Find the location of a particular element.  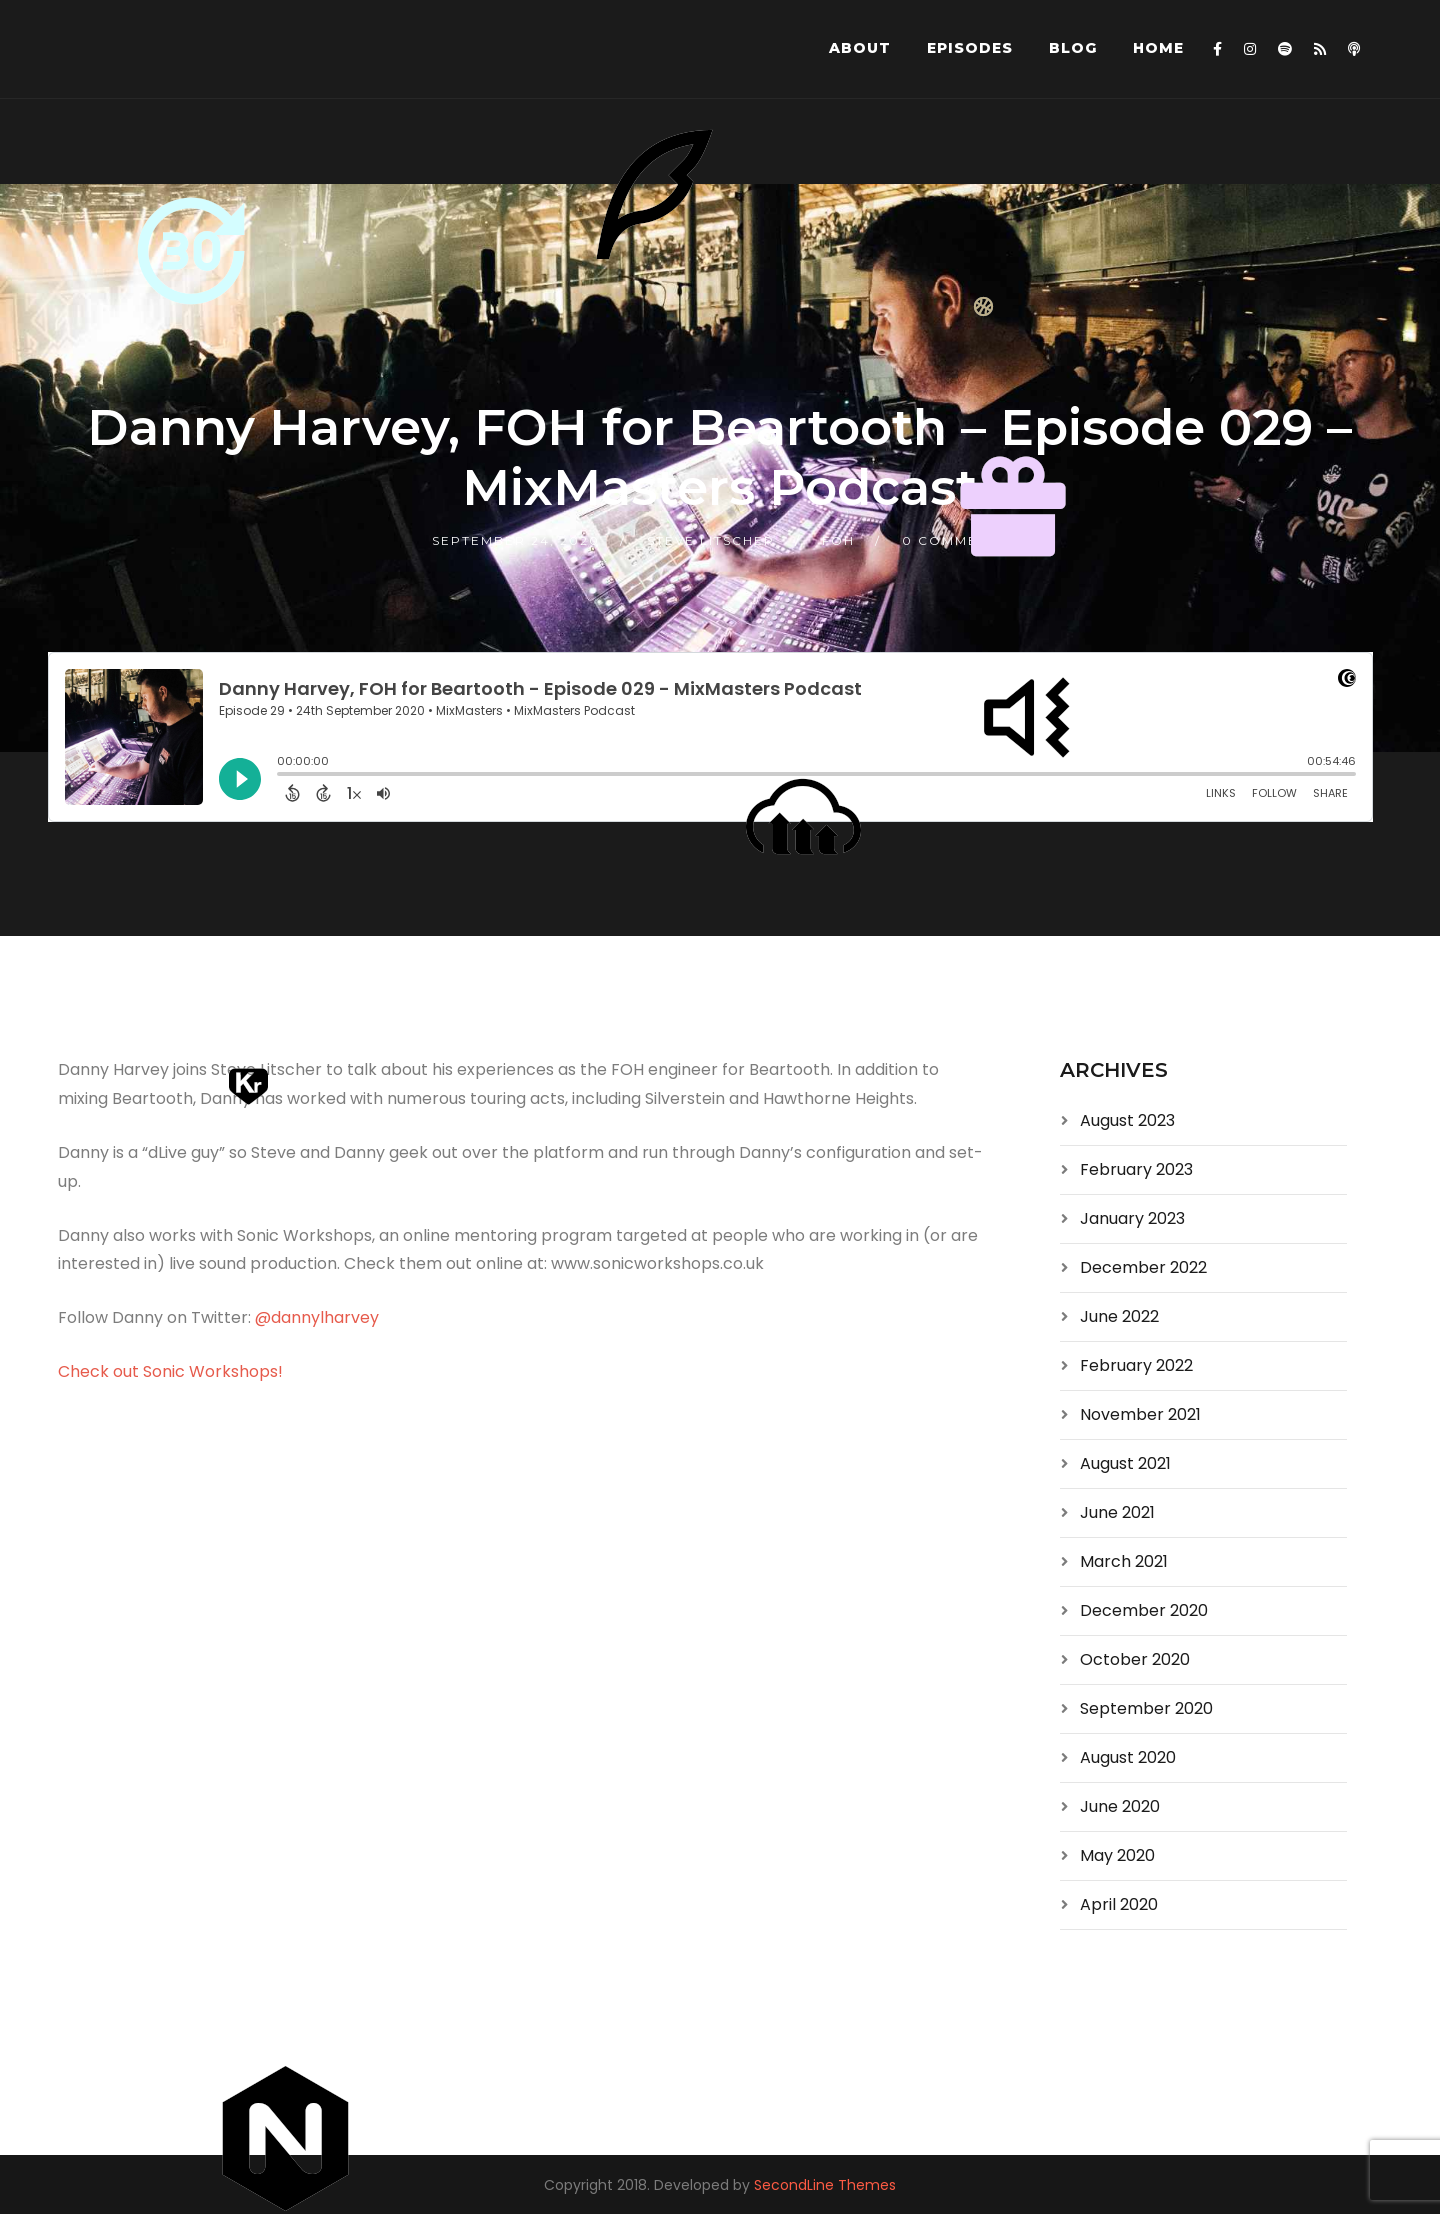

nginx web server logo is located at coordinates (285, 2138).